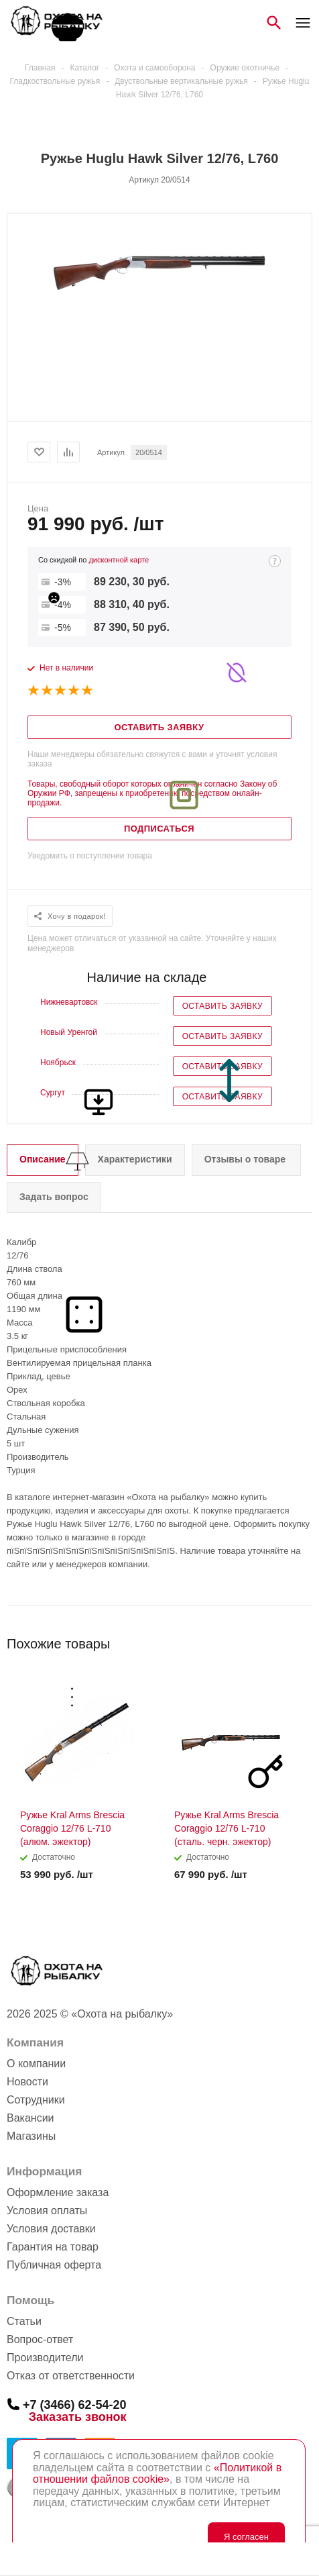  What do you see at coordinates (265, 1772) in the screenshot?
I see `access security or password settings` at bounding box center [265, 1772].